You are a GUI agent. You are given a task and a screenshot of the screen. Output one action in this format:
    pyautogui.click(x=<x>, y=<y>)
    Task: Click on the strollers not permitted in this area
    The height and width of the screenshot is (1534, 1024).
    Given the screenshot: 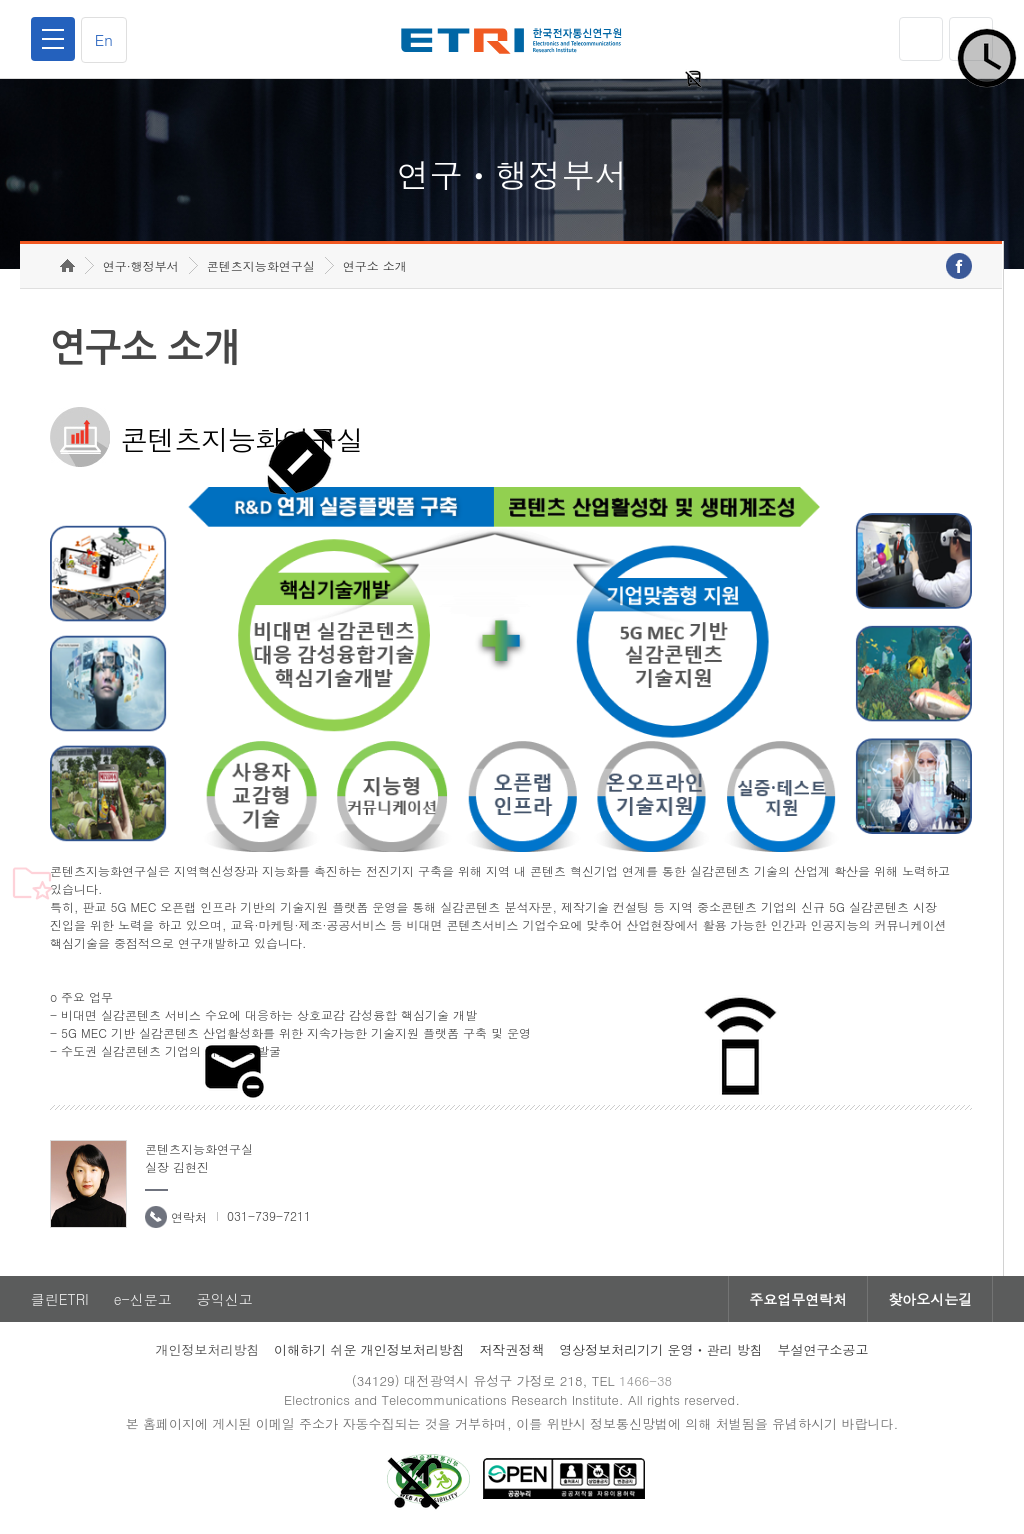 What is the action you would take?
    pyautogui.click(x=415, y=1481)
    